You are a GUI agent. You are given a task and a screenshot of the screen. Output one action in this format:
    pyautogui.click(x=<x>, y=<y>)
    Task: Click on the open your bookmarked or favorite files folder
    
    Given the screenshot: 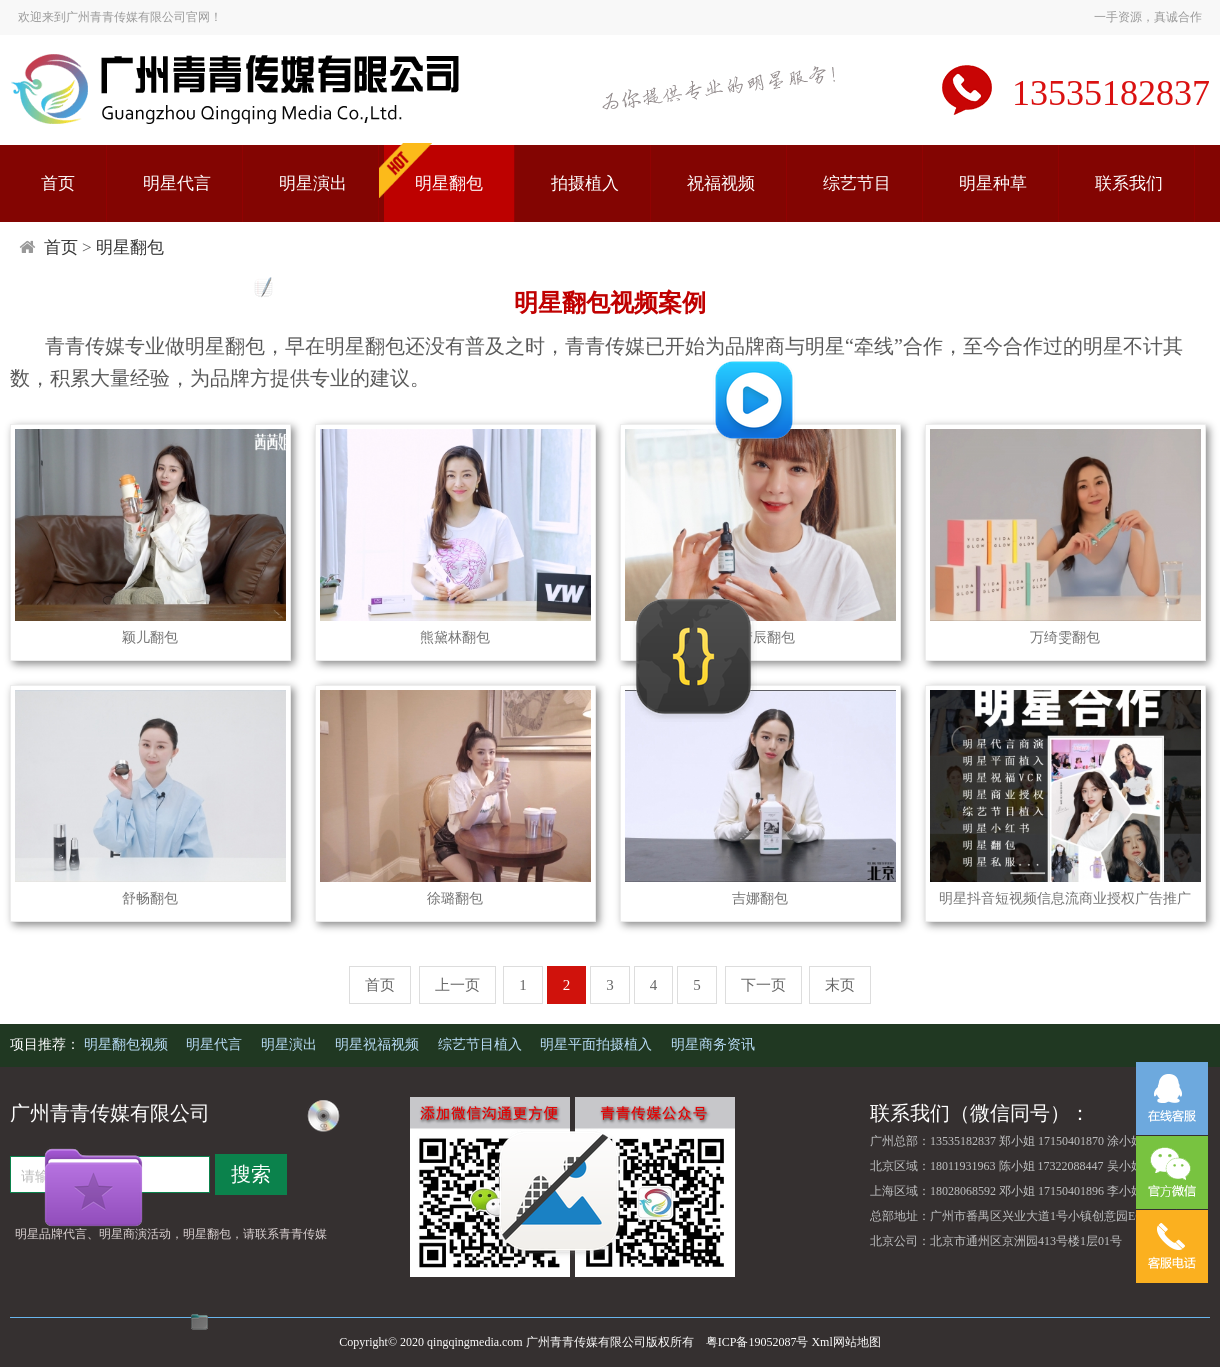 What is the action you would take?
    pyautogui.click(x=93, y=1187)
    